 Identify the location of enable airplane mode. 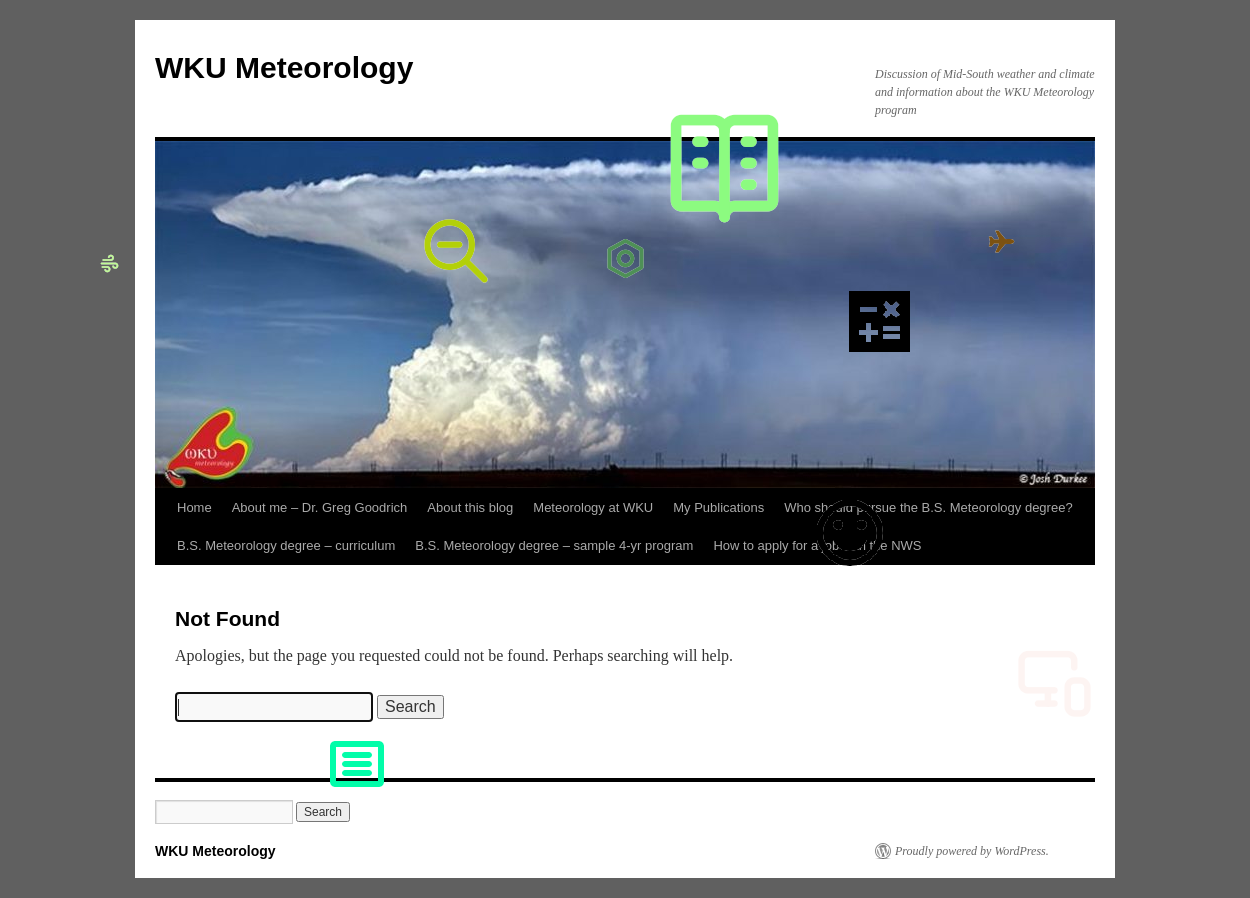
(1001, 241).